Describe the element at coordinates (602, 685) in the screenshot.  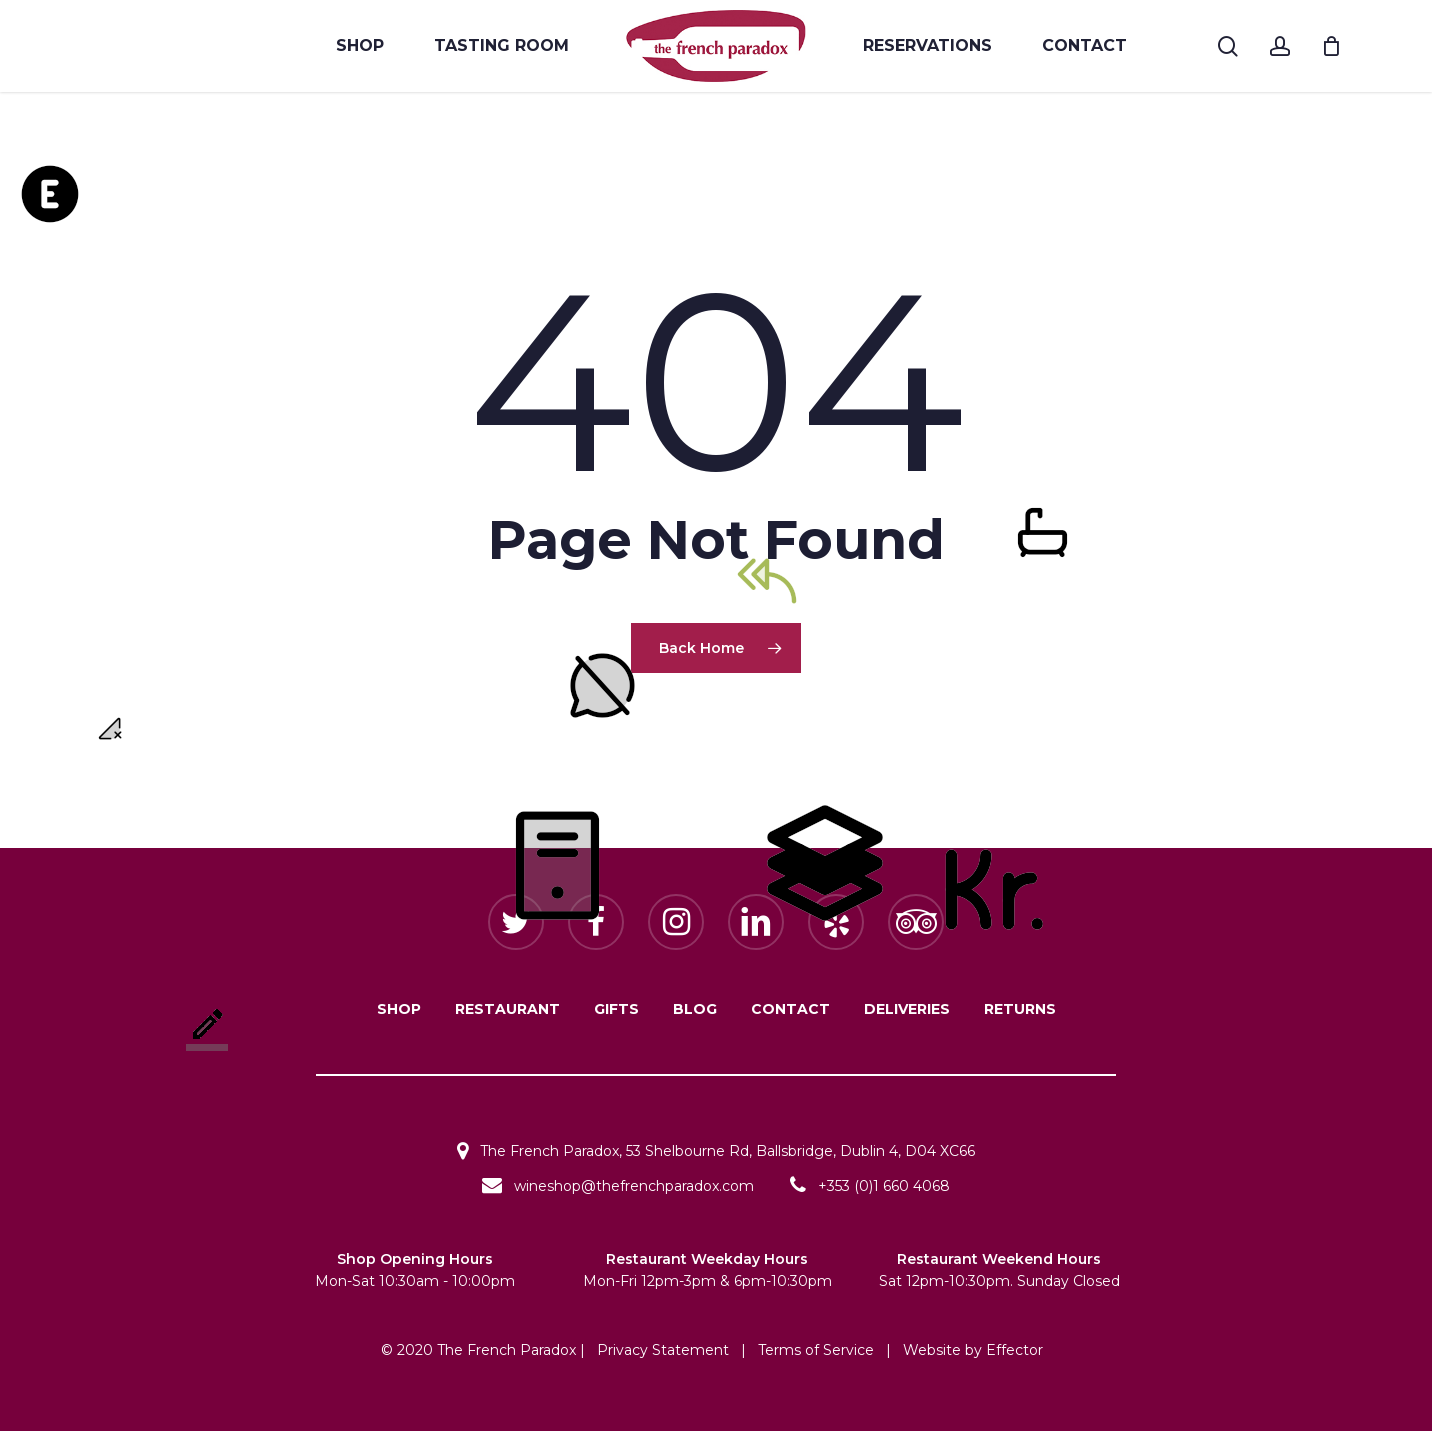
I see `mute or disable chat notifications` at that location.